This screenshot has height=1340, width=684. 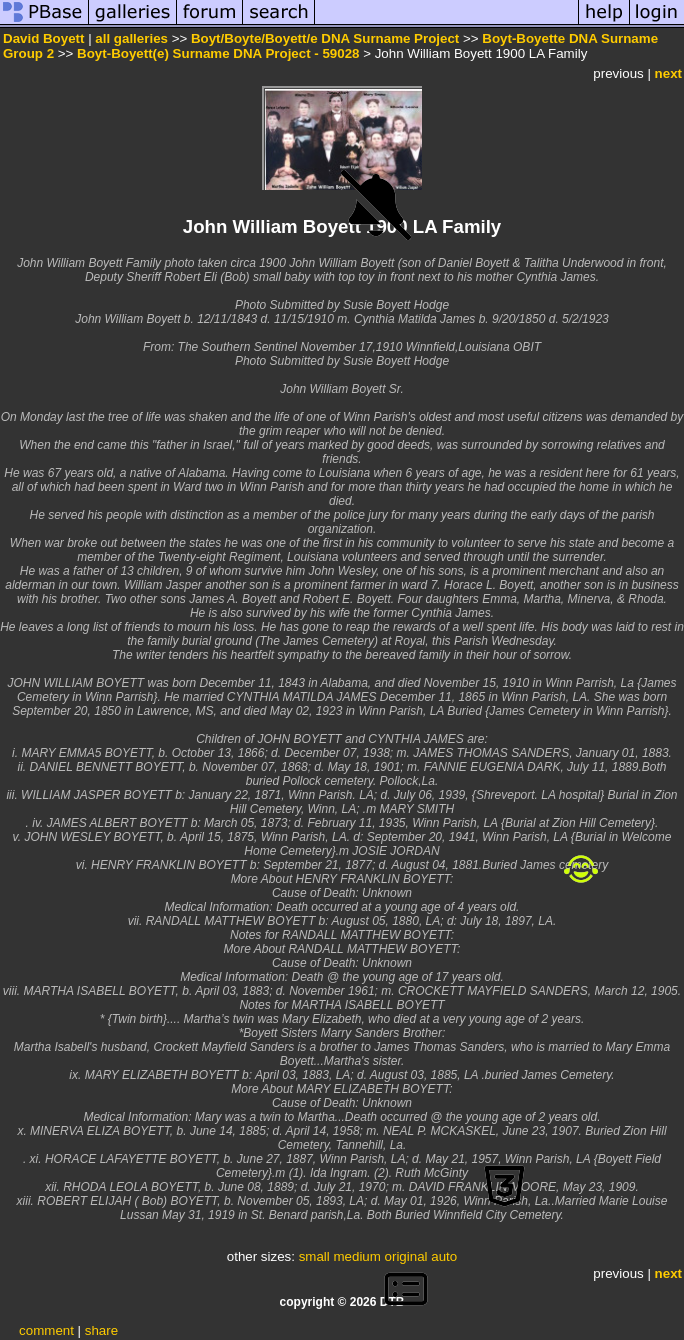 I want to click on view list items or menu options, so click(x=406, y=1289).